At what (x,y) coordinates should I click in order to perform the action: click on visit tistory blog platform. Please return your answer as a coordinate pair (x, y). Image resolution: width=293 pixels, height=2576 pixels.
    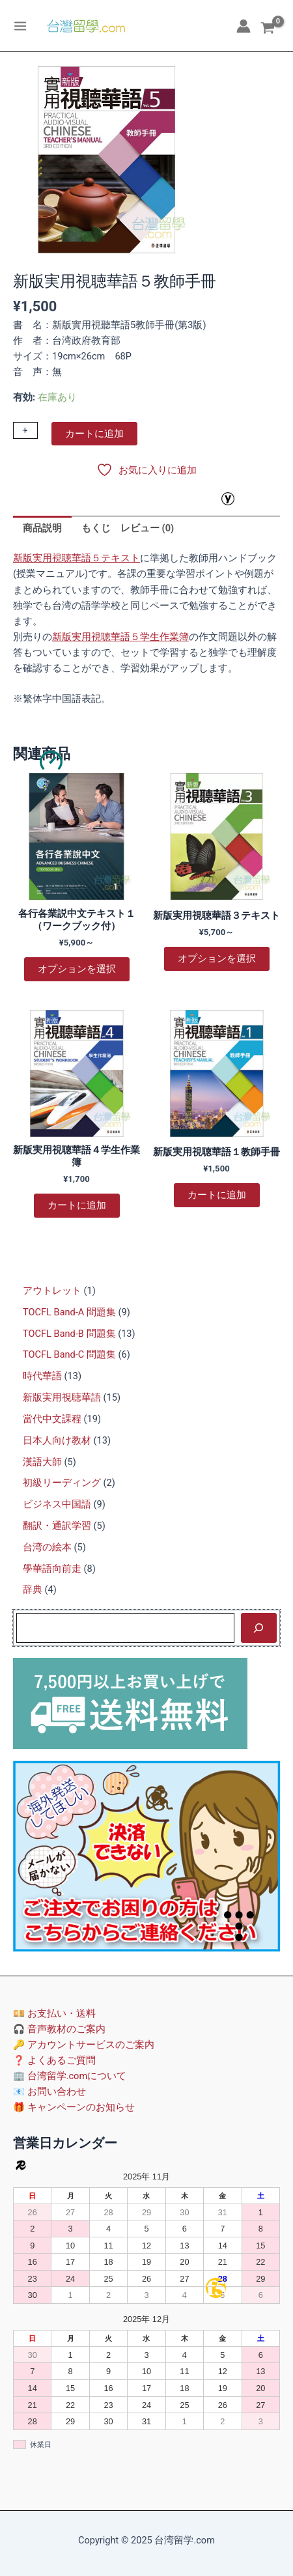
    Looking at the image, I should click on (239, 1926).